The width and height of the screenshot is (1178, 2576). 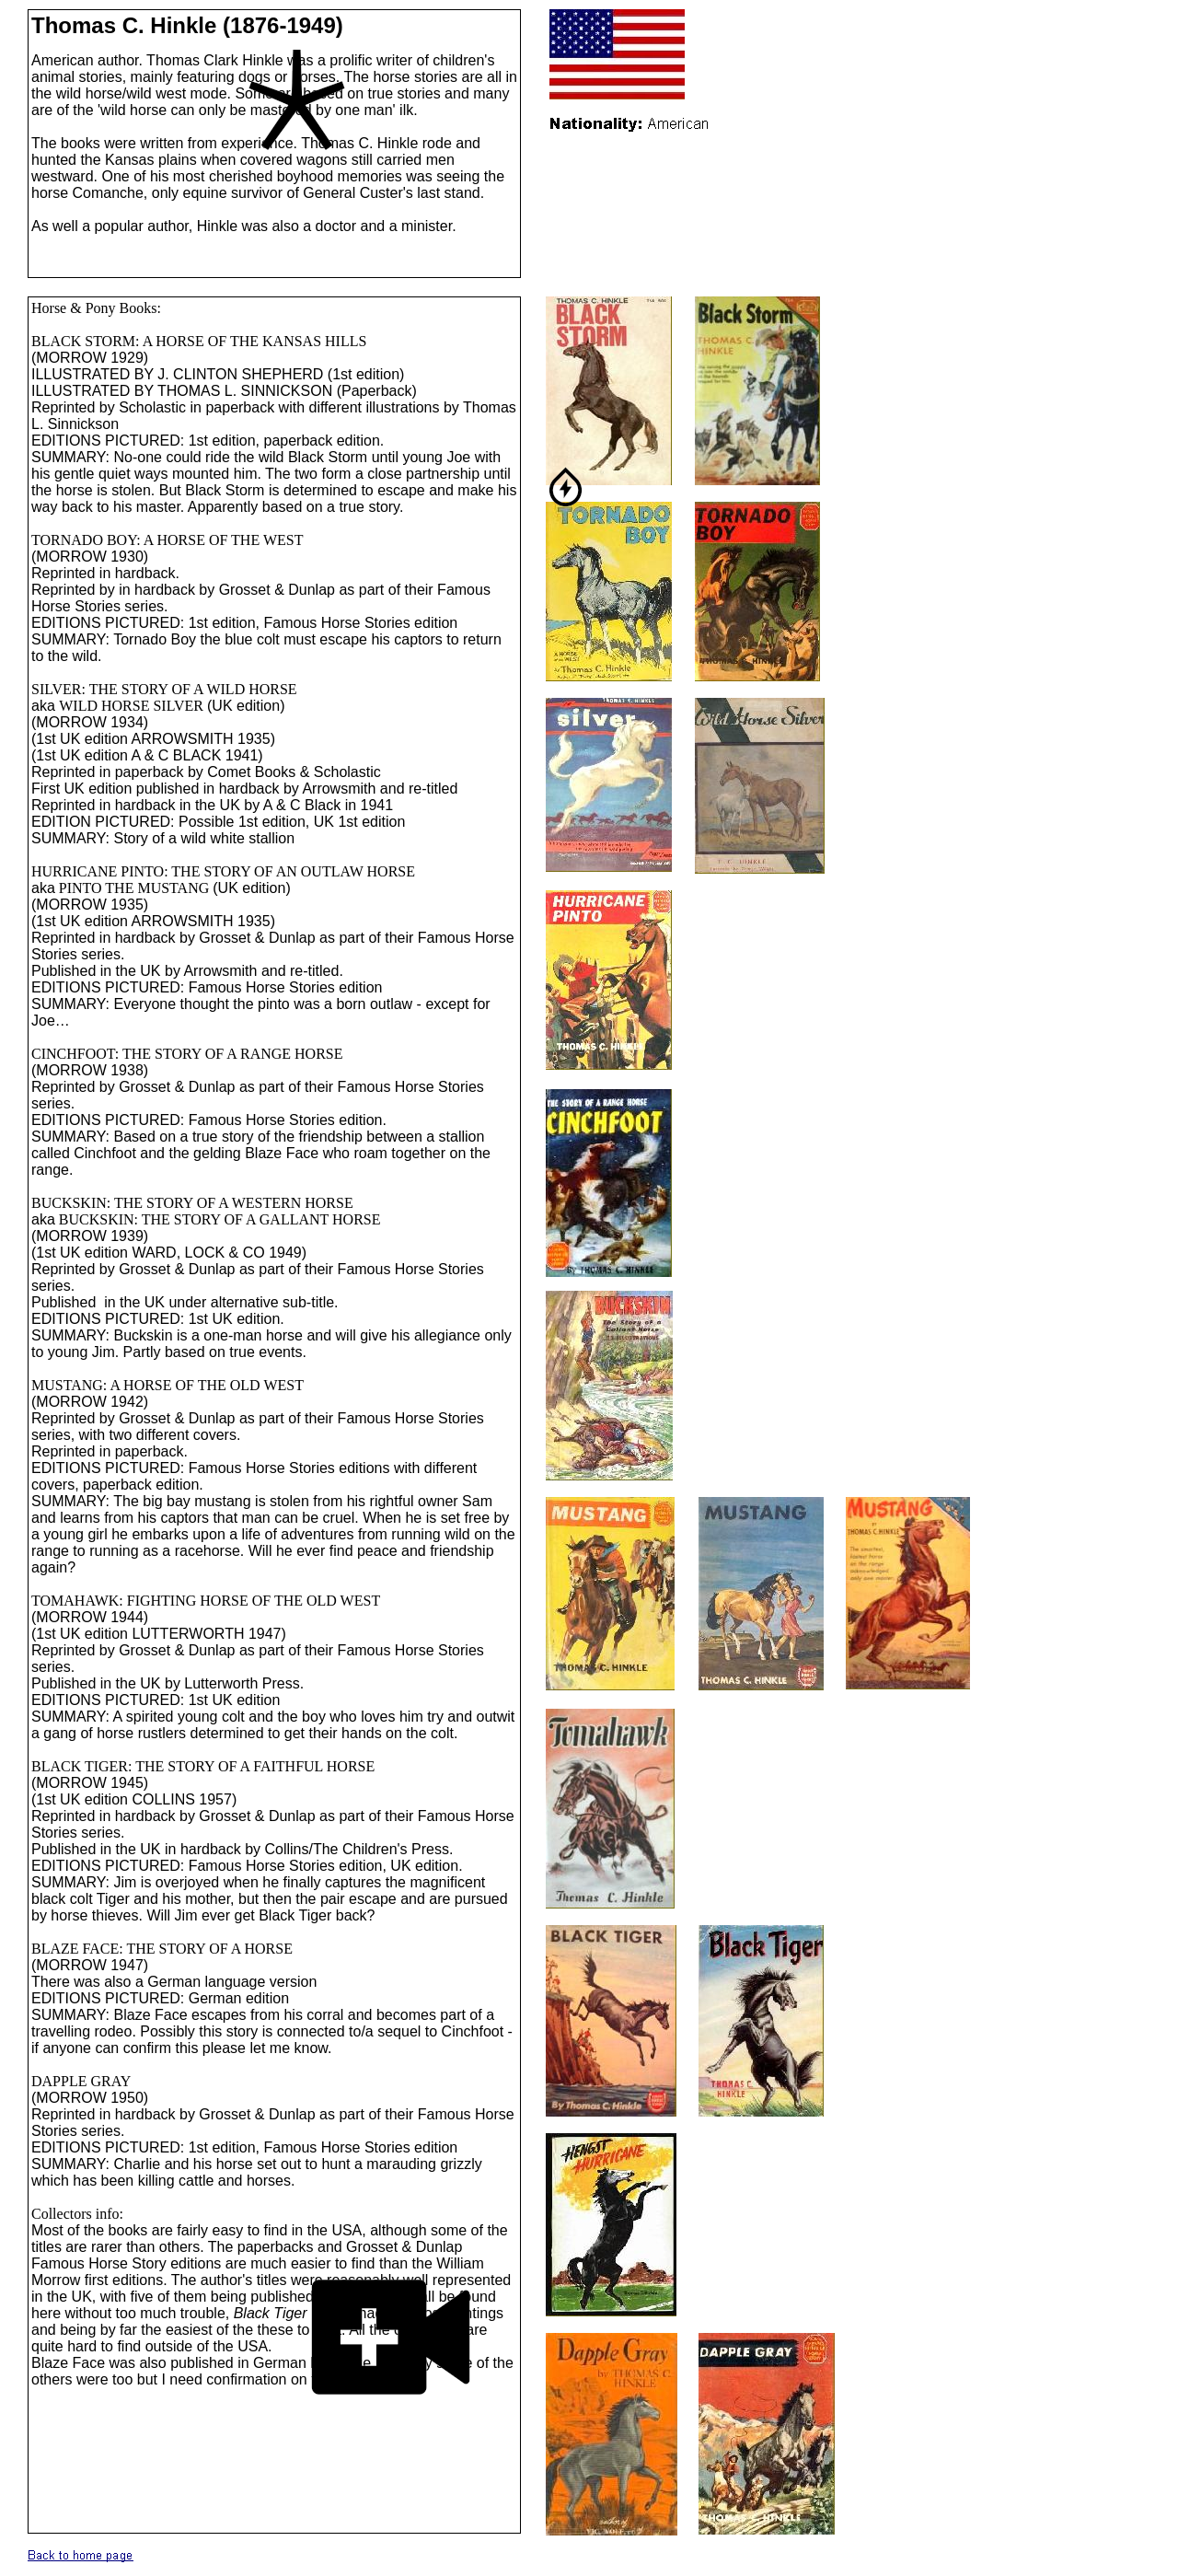 What do you see at coordinates (390, 2337) in the screenshot?
I see `add a new video recording` at bounding box center [390, 2337].